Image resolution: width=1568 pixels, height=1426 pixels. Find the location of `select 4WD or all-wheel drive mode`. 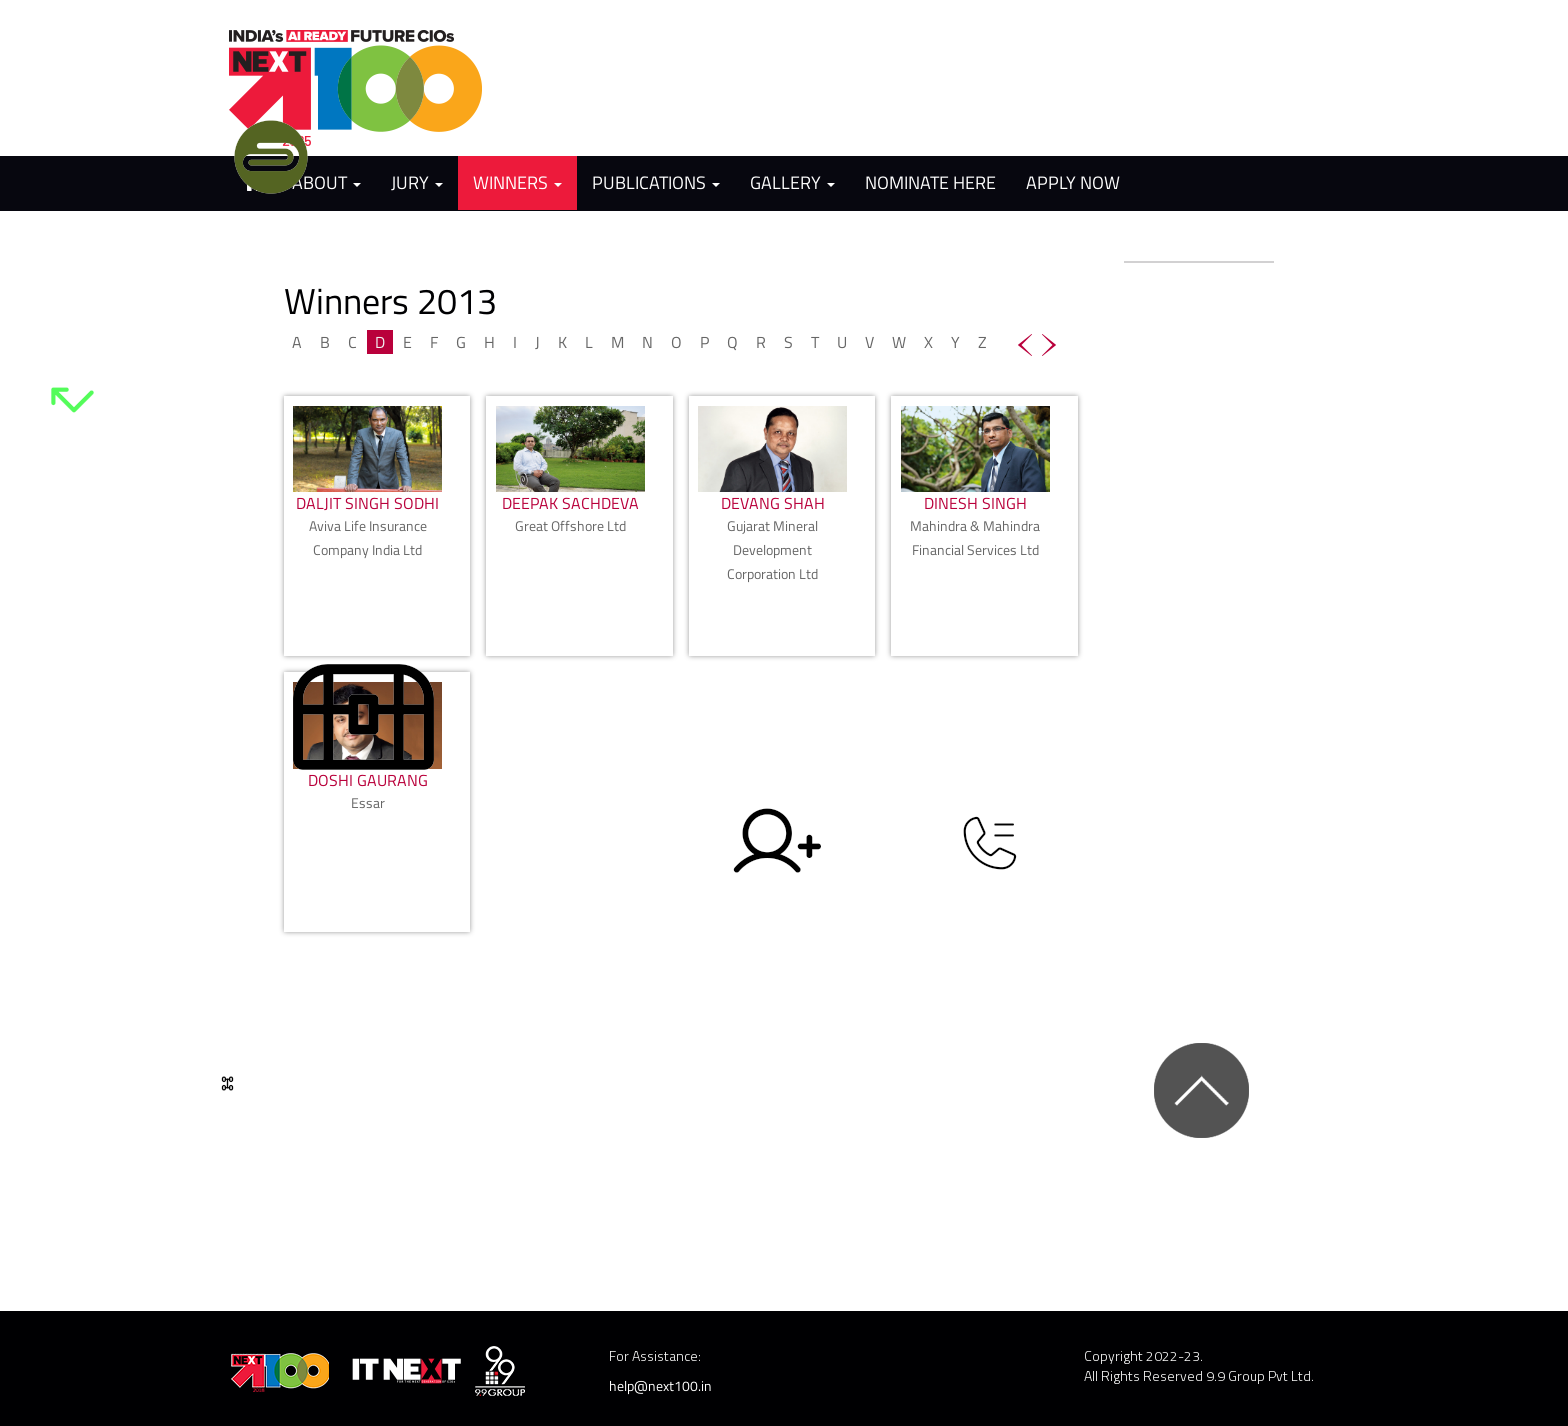

select 4WD or all-wheel drive mode is located at coordinates (227, 1083).